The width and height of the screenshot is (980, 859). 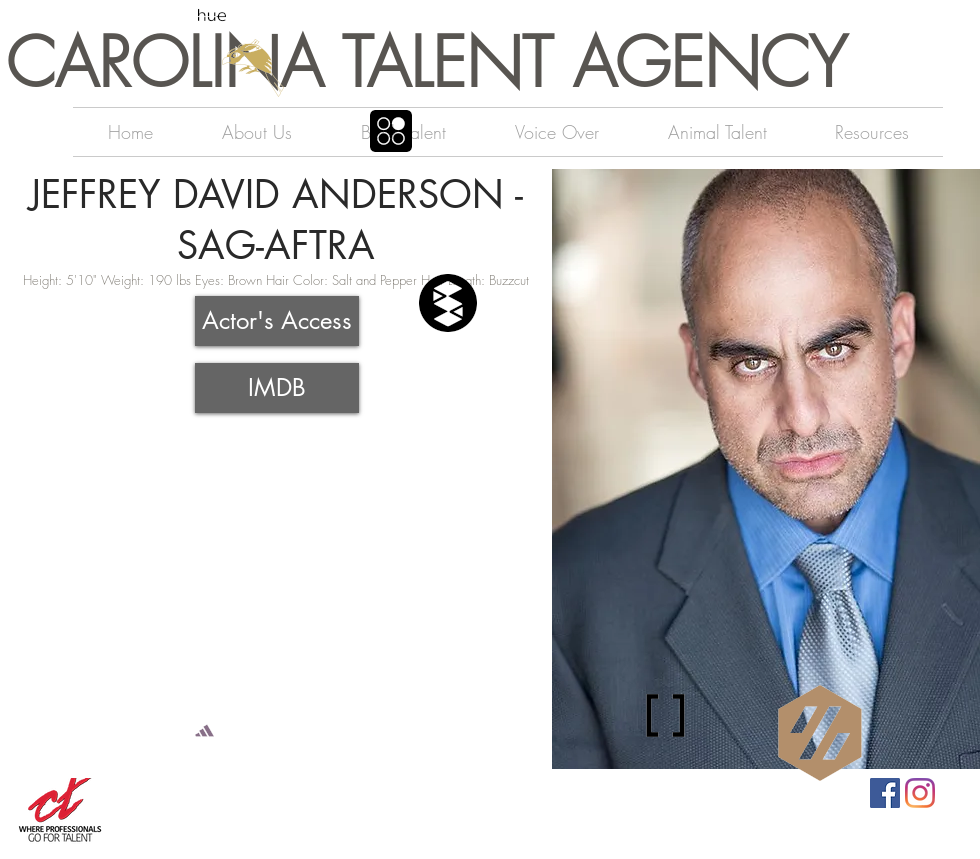 I want to click on link to Gerrit code review platform, so click(x=253, y=68).